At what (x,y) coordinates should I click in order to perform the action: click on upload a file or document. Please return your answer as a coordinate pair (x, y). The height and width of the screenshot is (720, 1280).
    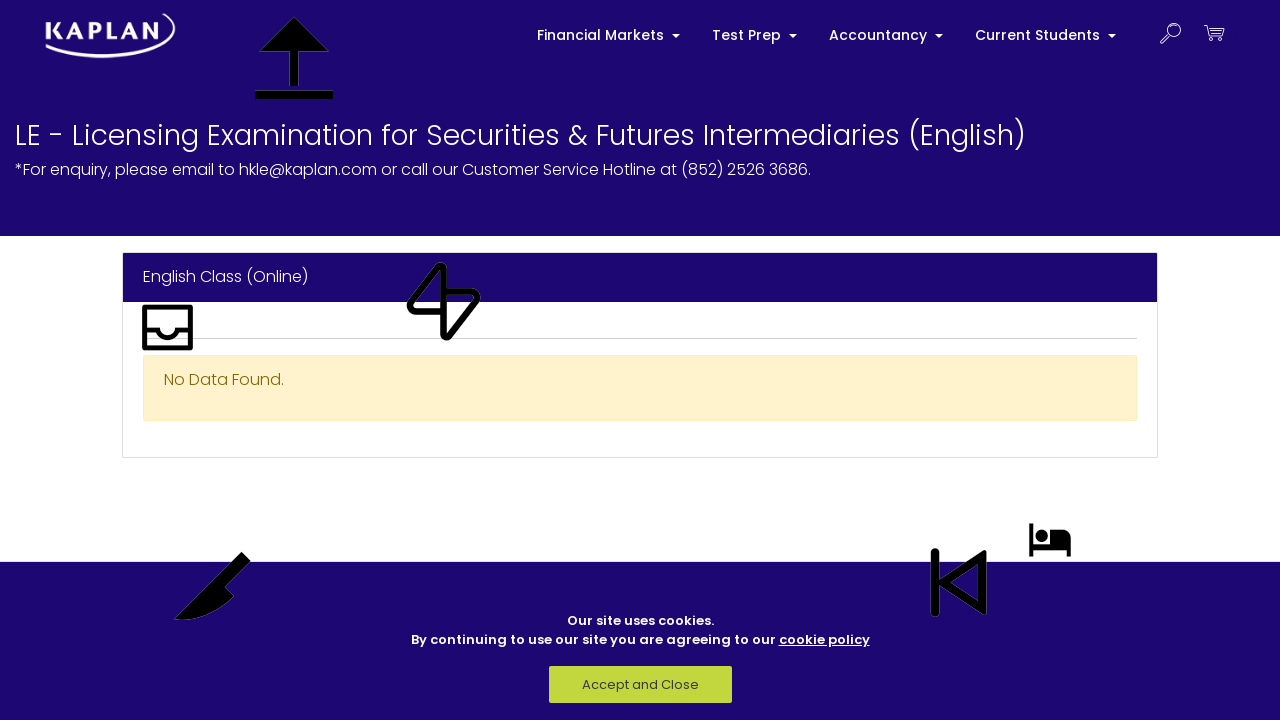
    Looking at the image, I should click on (294, 60).